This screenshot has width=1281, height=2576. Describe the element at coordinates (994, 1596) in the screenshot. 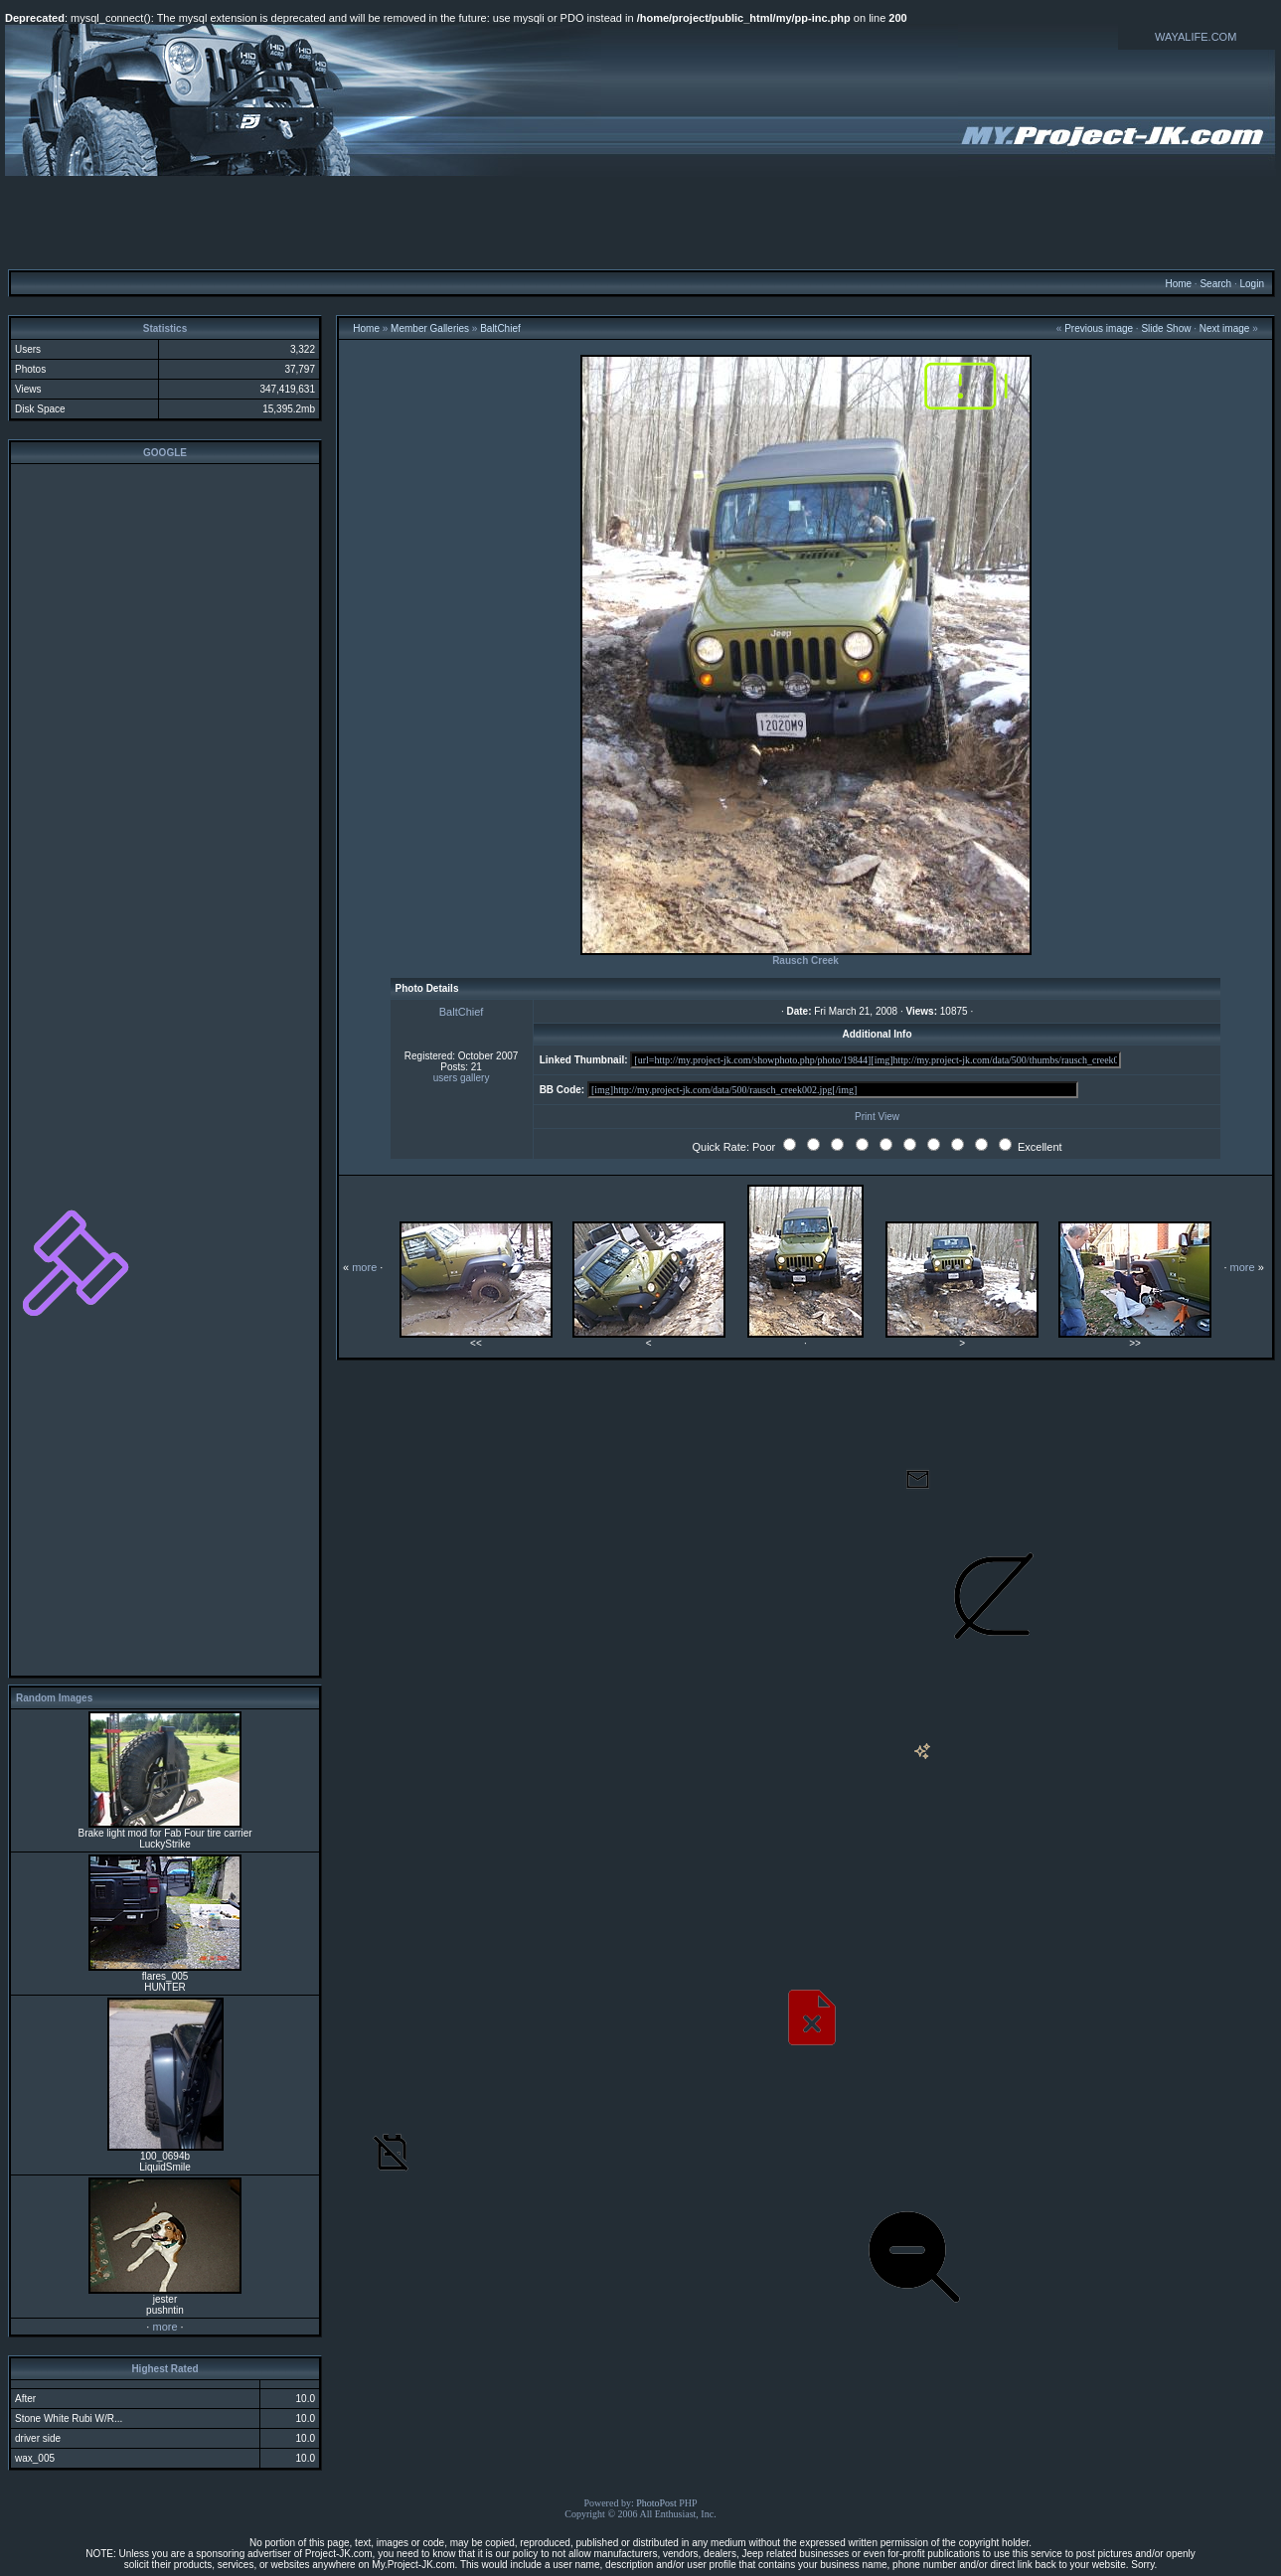

I see `indicates a set is not a subset of another in mathematical notation` at that location.